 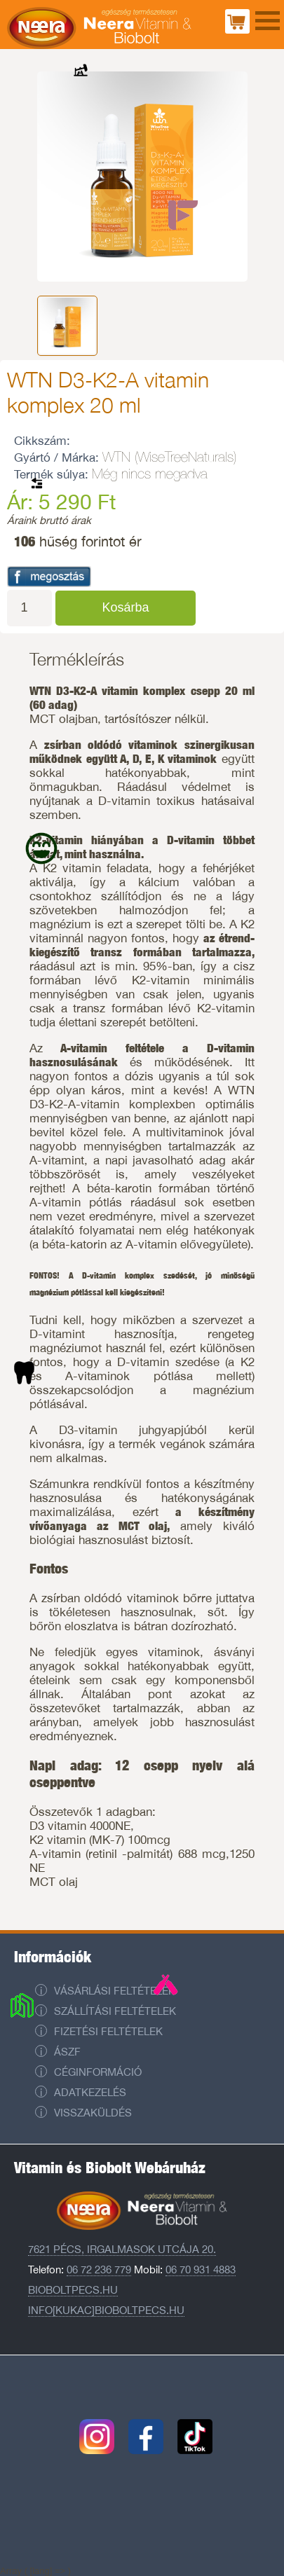 I want to click on represents oil and gas industry or energy sector, so click(x=81, y=70).